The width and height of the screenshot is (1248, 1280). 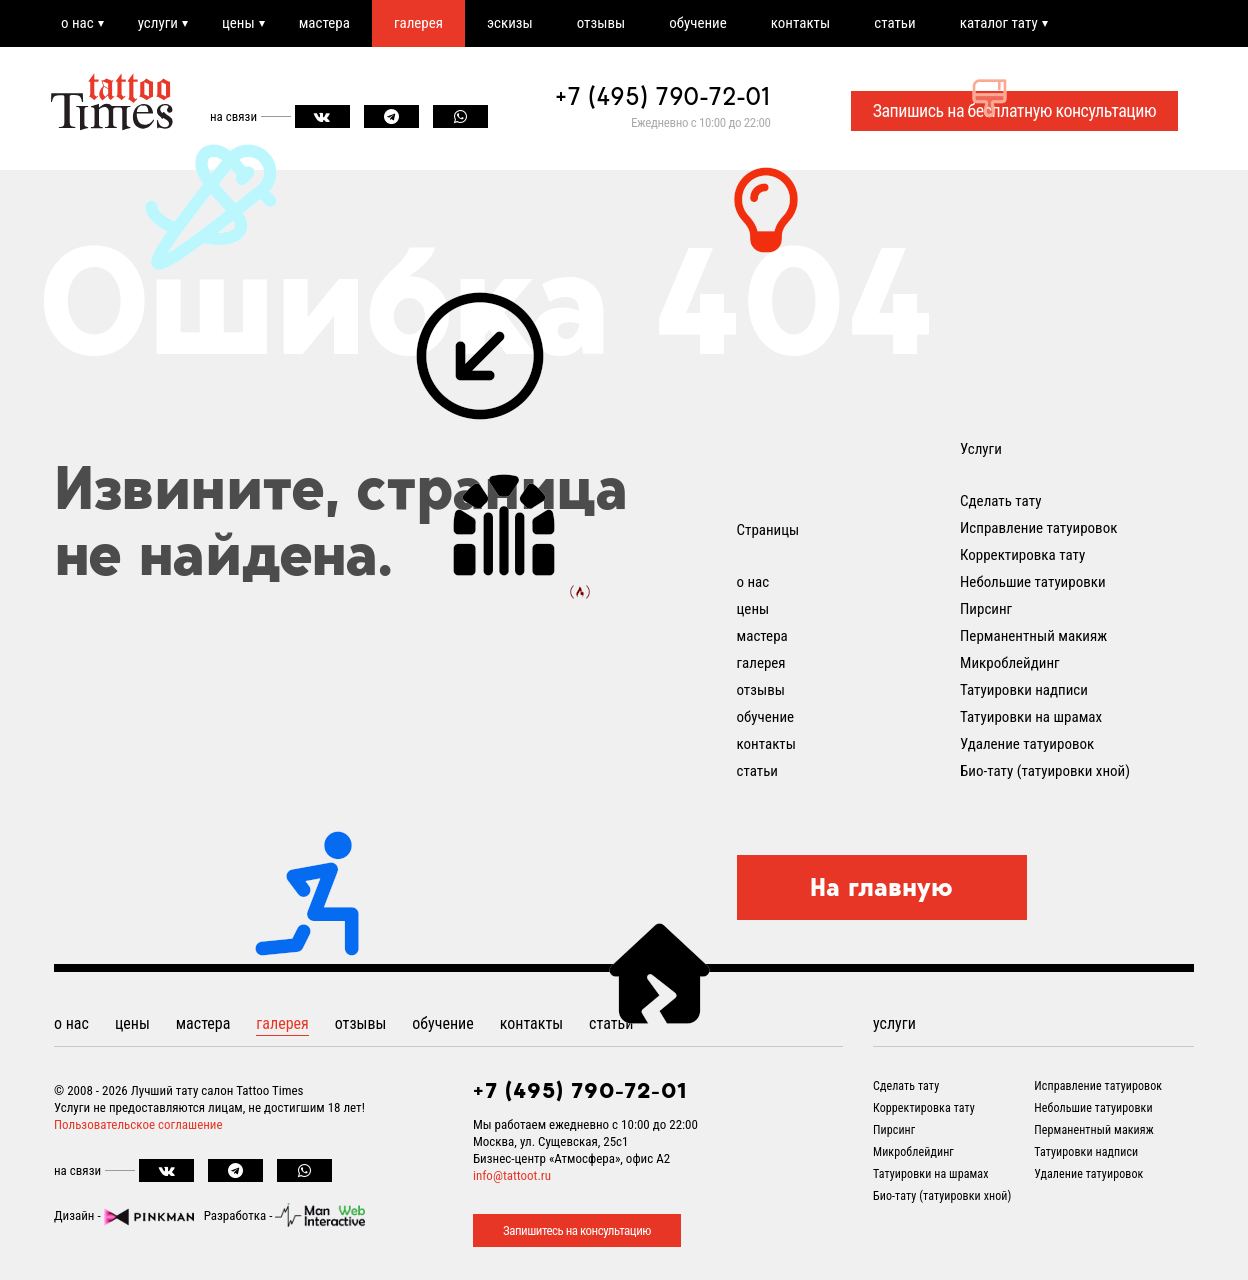 I want to click on access sewing or craft tools, so click(x=214, y=207).